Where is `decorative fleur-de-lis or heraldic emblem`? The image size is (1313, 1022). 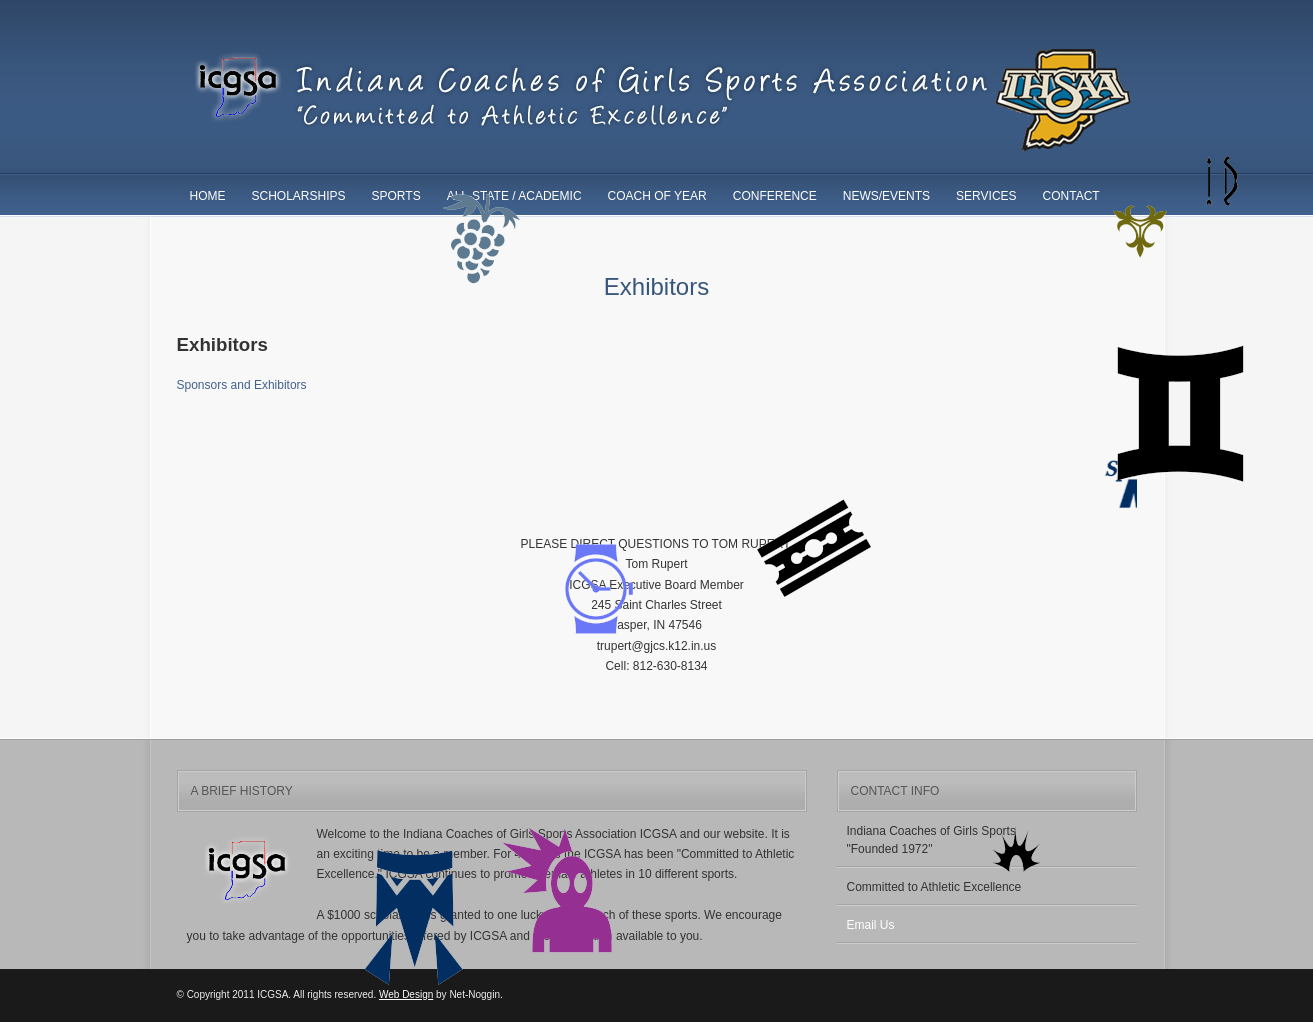
decorative fleur-de-lis or heraldic emblem is located at coordinates (1140, 231).